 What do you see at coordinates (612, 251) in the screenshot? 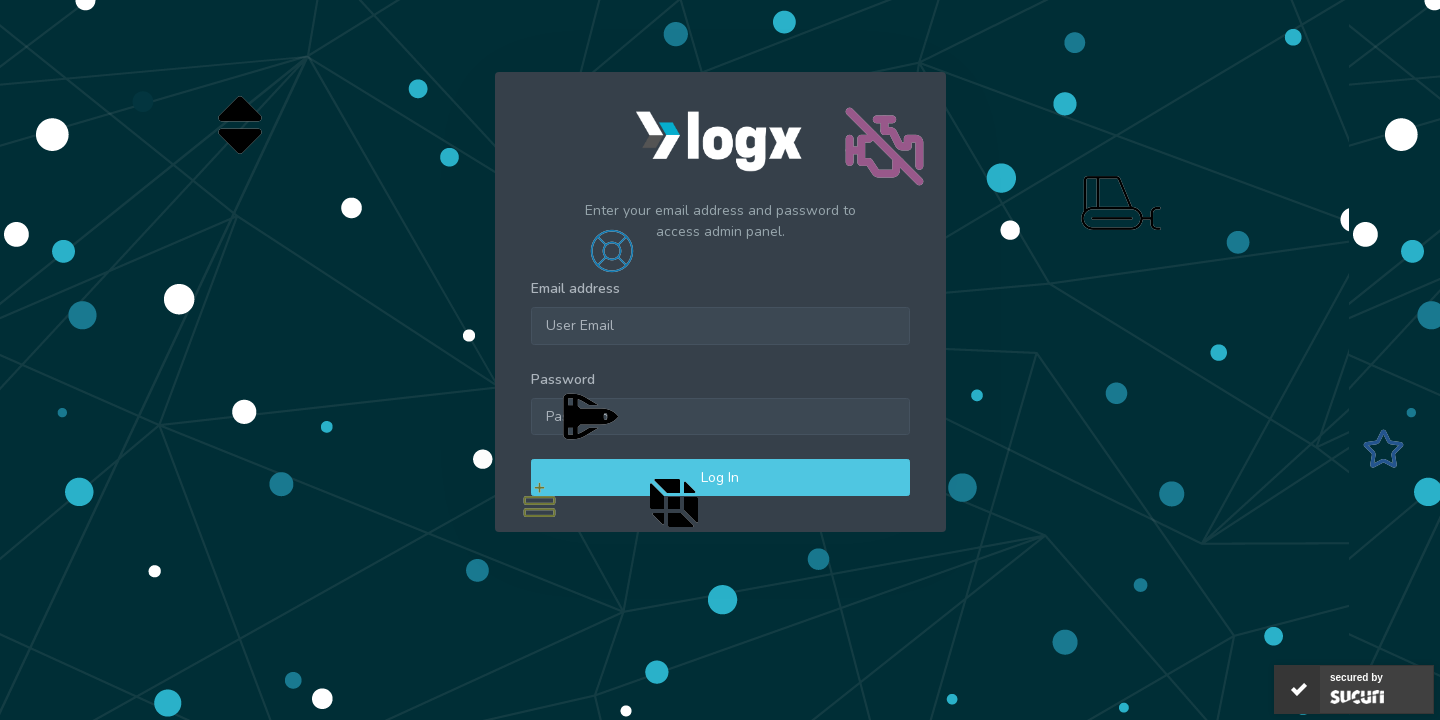
I see `access help or support` at bounding box center [612, 251].